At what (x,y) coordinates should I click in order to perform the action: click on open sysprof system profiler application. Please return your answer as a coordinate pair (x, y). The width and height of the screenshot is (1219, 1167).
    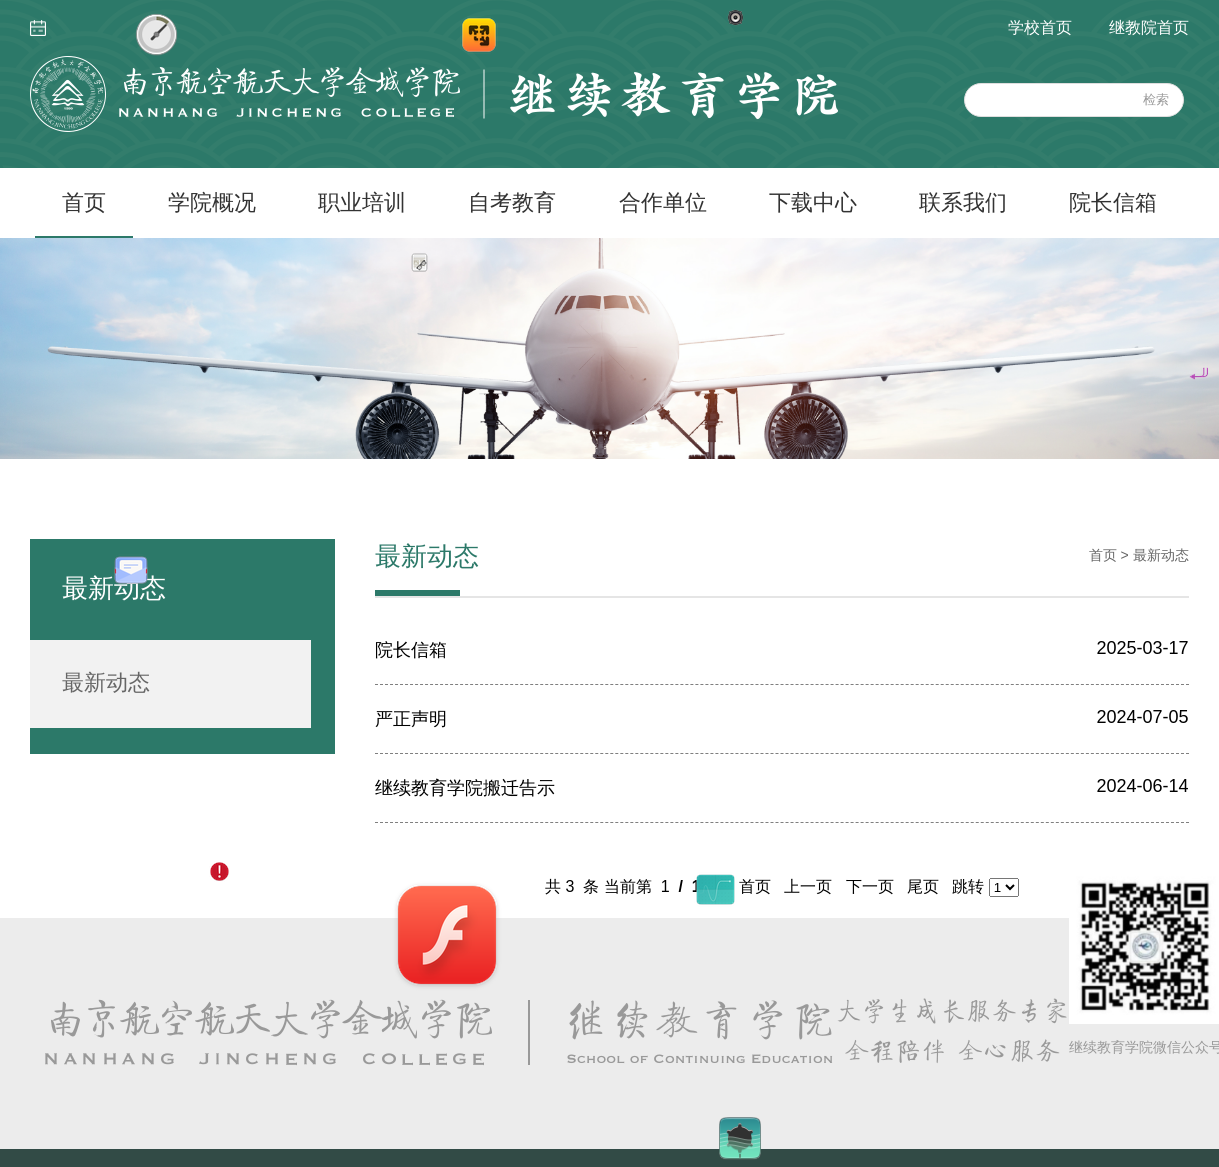
    Looking at the image, I should click on (156, 34).